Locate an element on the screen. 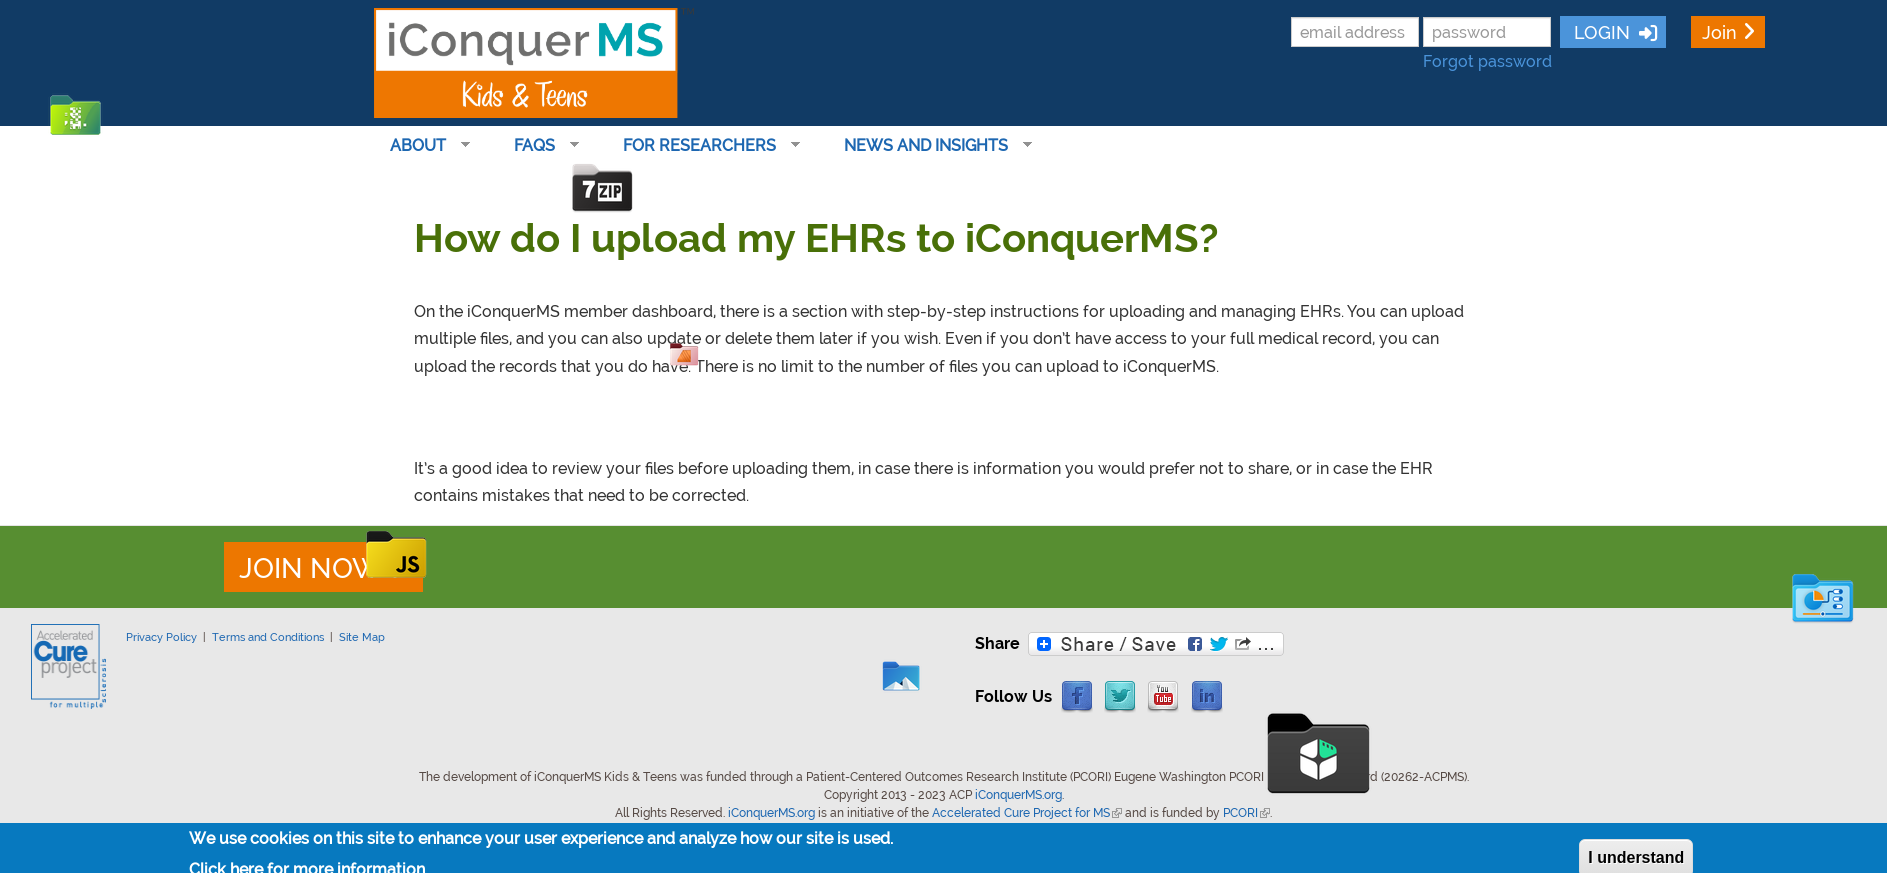 Image resolution: width=1887 pixels, height=873 pixels. open folder containing 7-zip compressed files is located at coordinates (602, 189).